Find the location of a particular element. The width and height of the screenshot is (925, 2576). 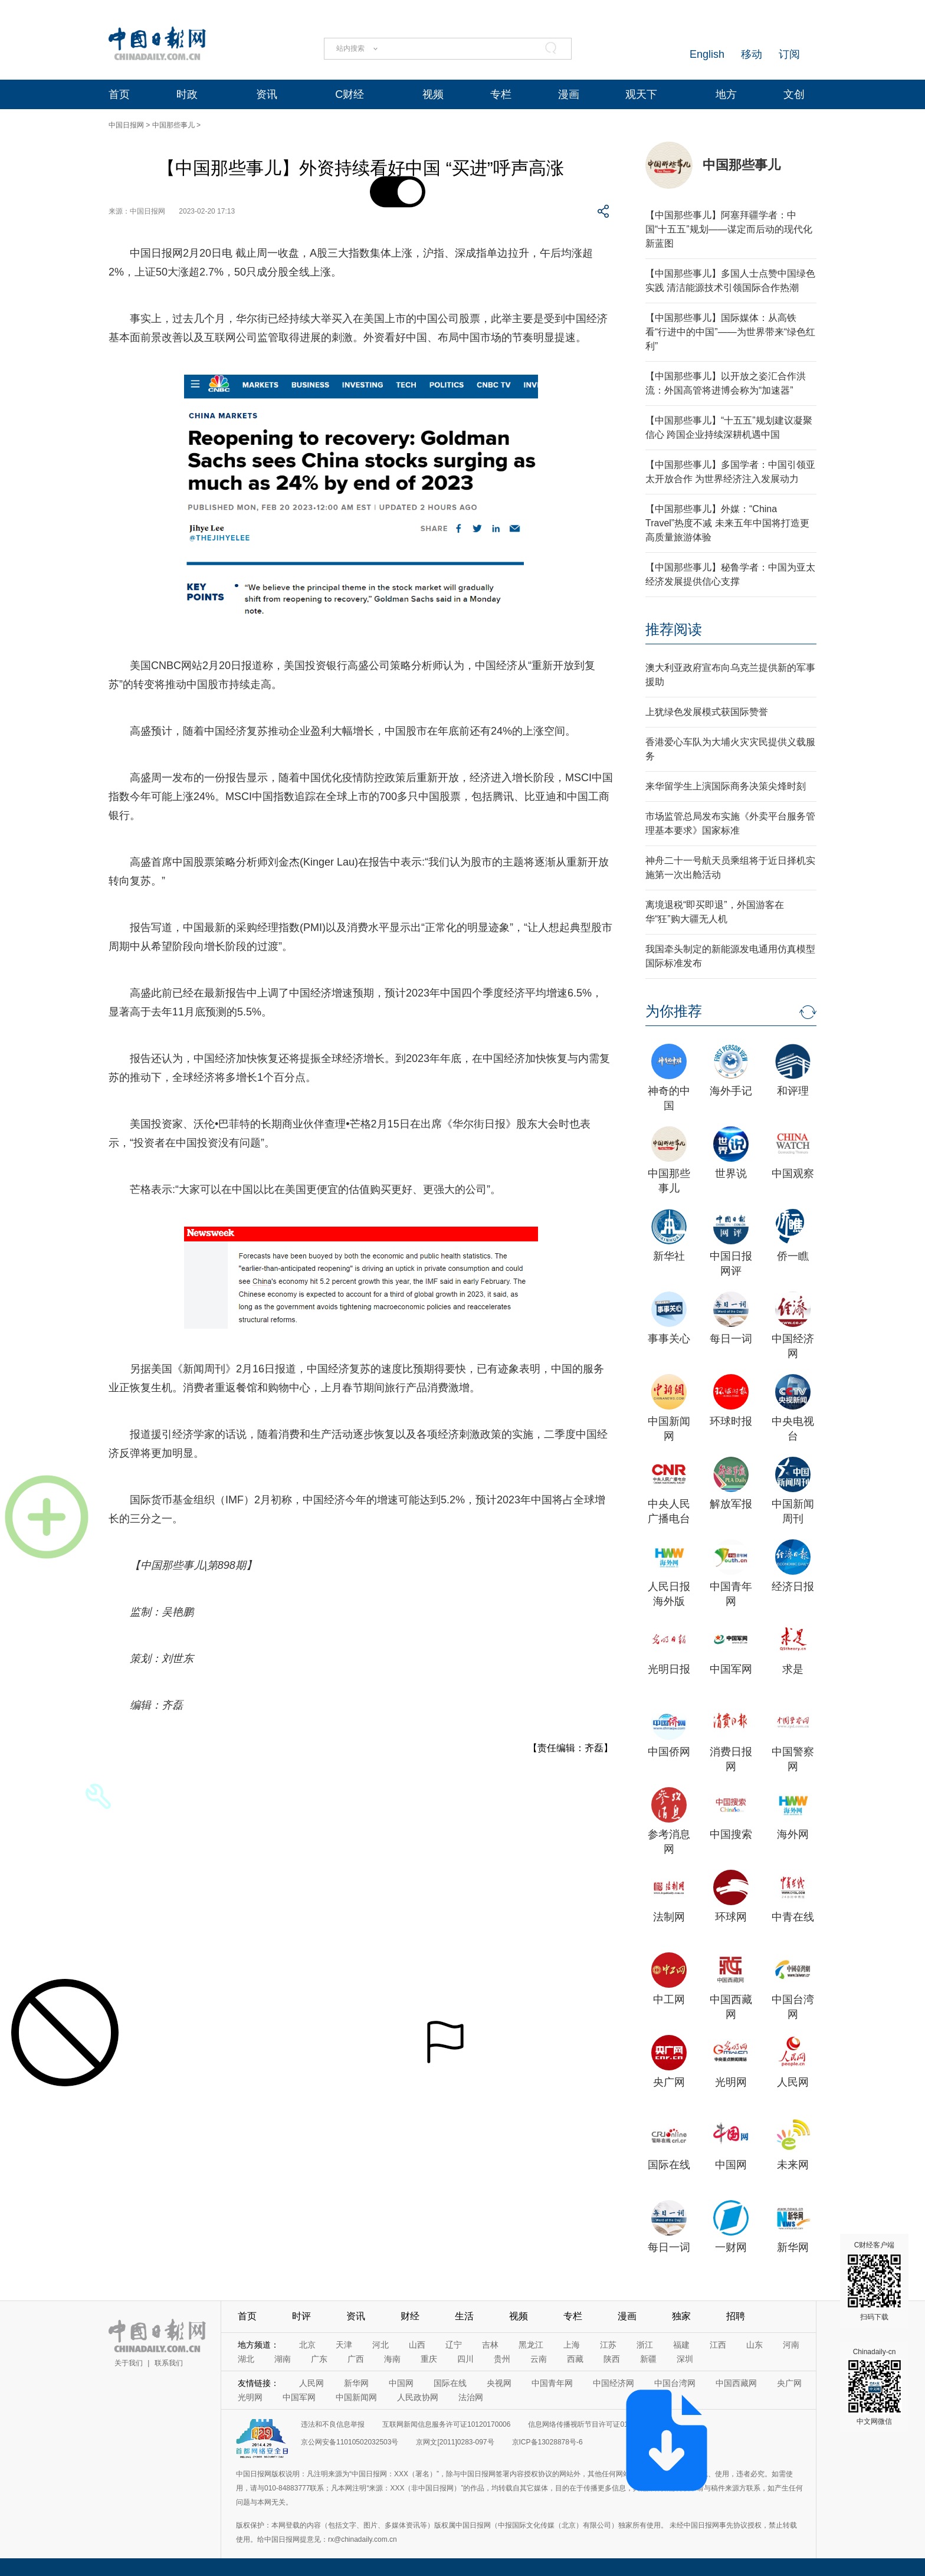

download a file is located at coordinates (667, 2440).